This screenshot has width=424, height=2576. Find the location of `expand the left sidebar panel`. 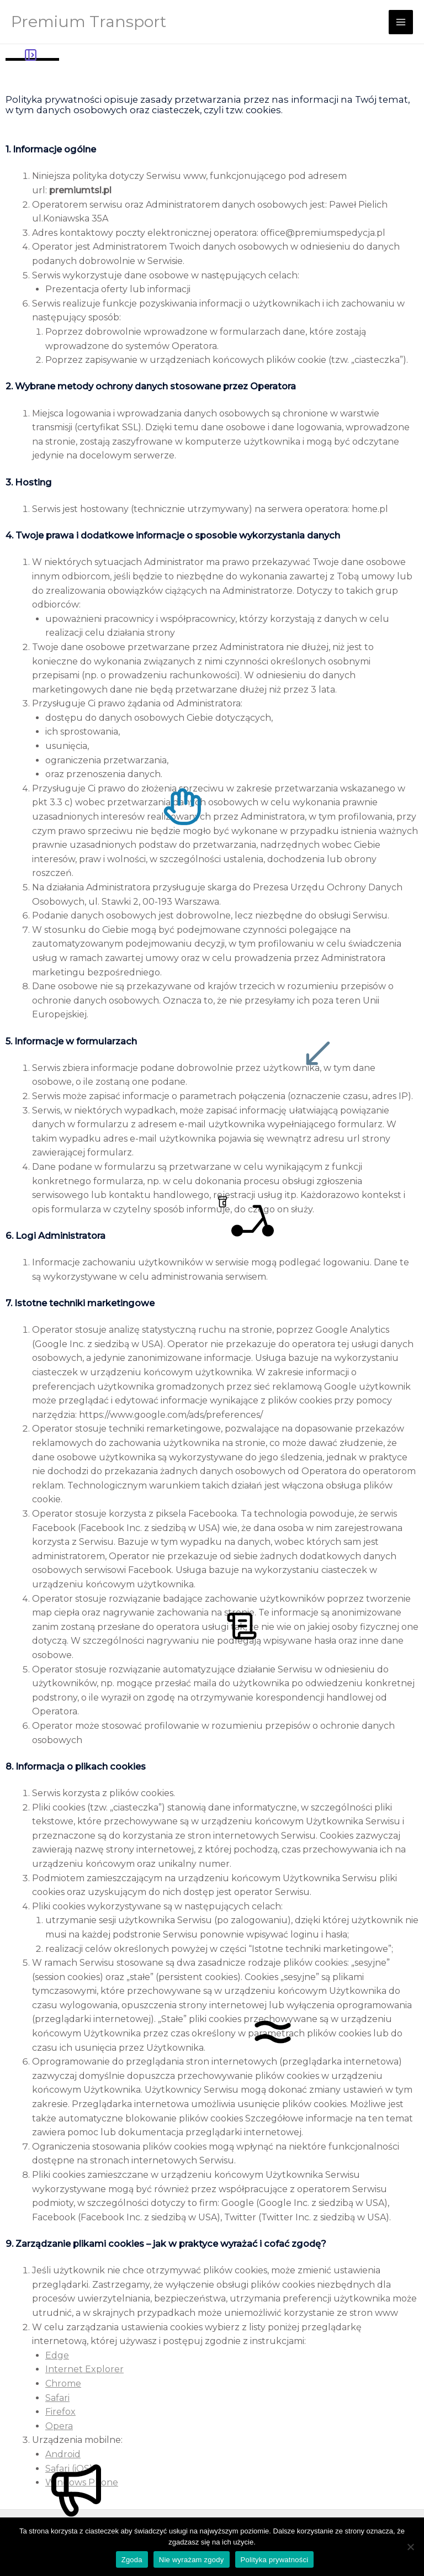

expand the left sidebar panel is located at coordinates (30, 55).